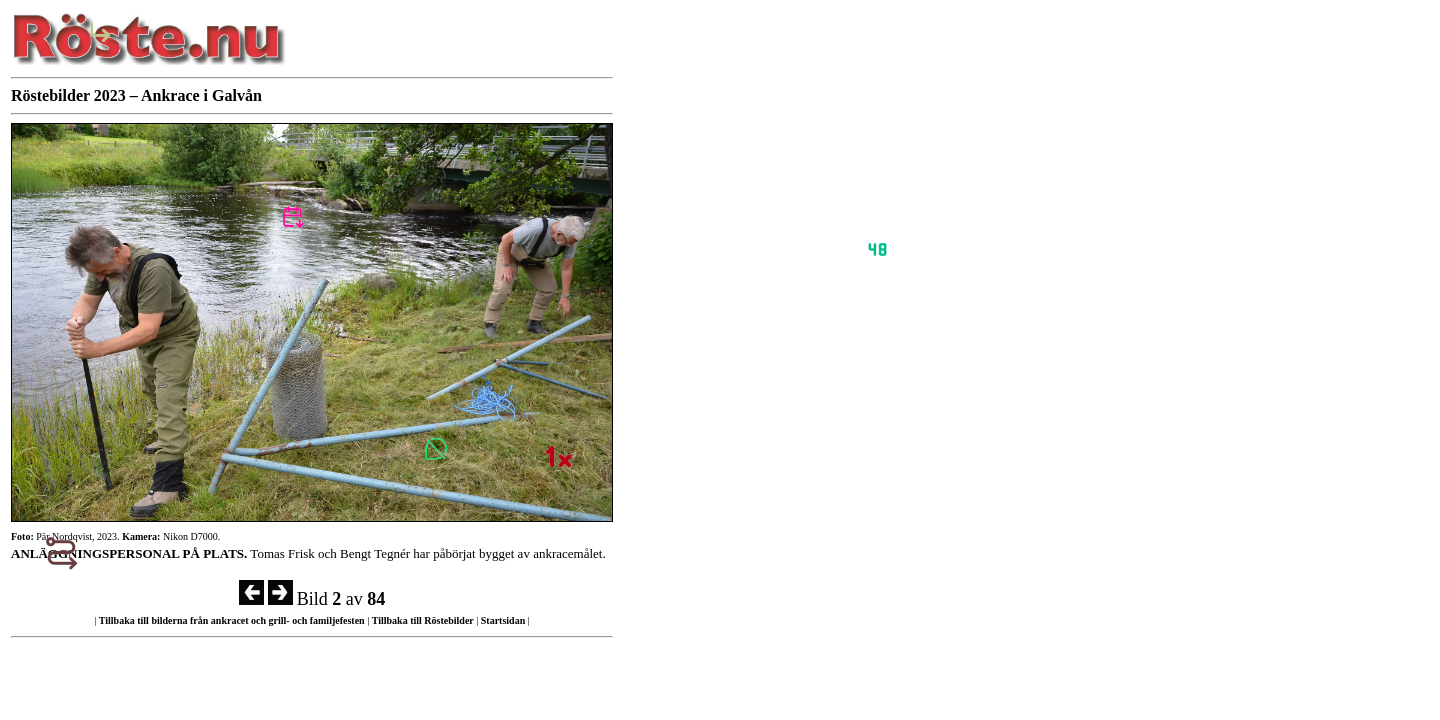  I want to click on download calendar or export schedule, so click(292, 216).